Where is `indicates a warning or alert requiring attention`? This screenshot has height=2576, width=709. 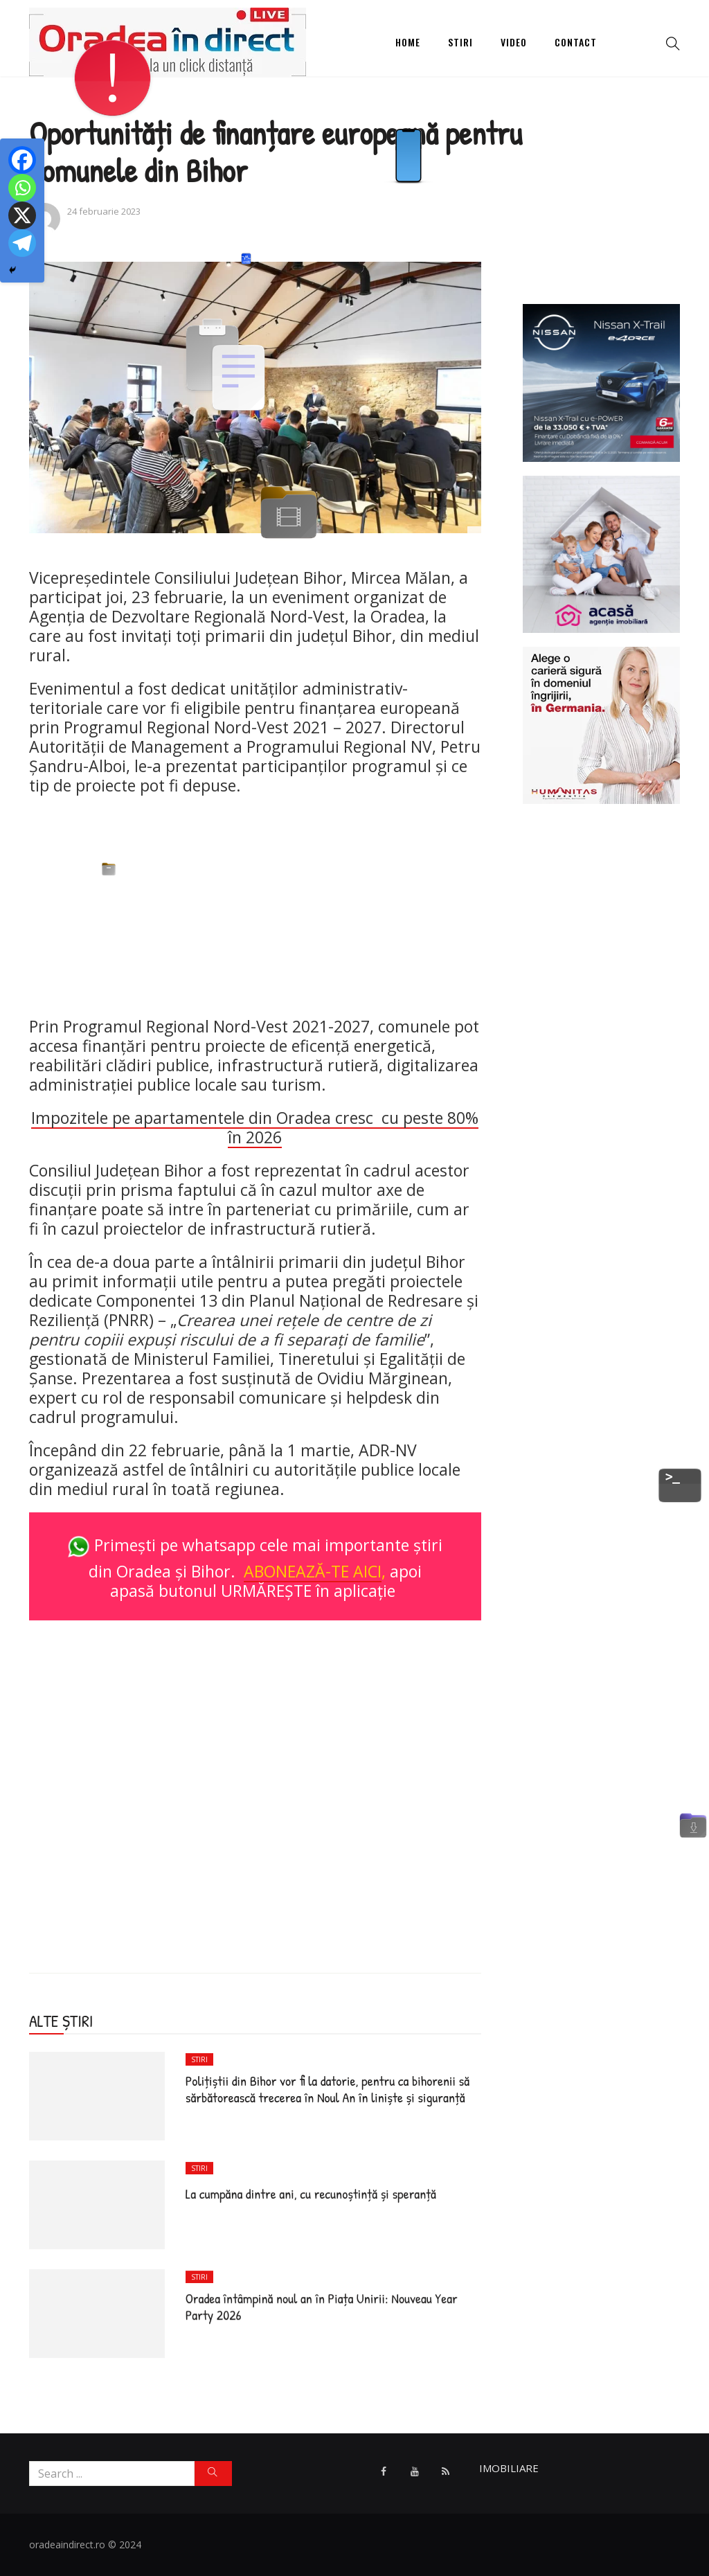 indicates a warning or alert requiring attention is located at coordinates (112, 78).